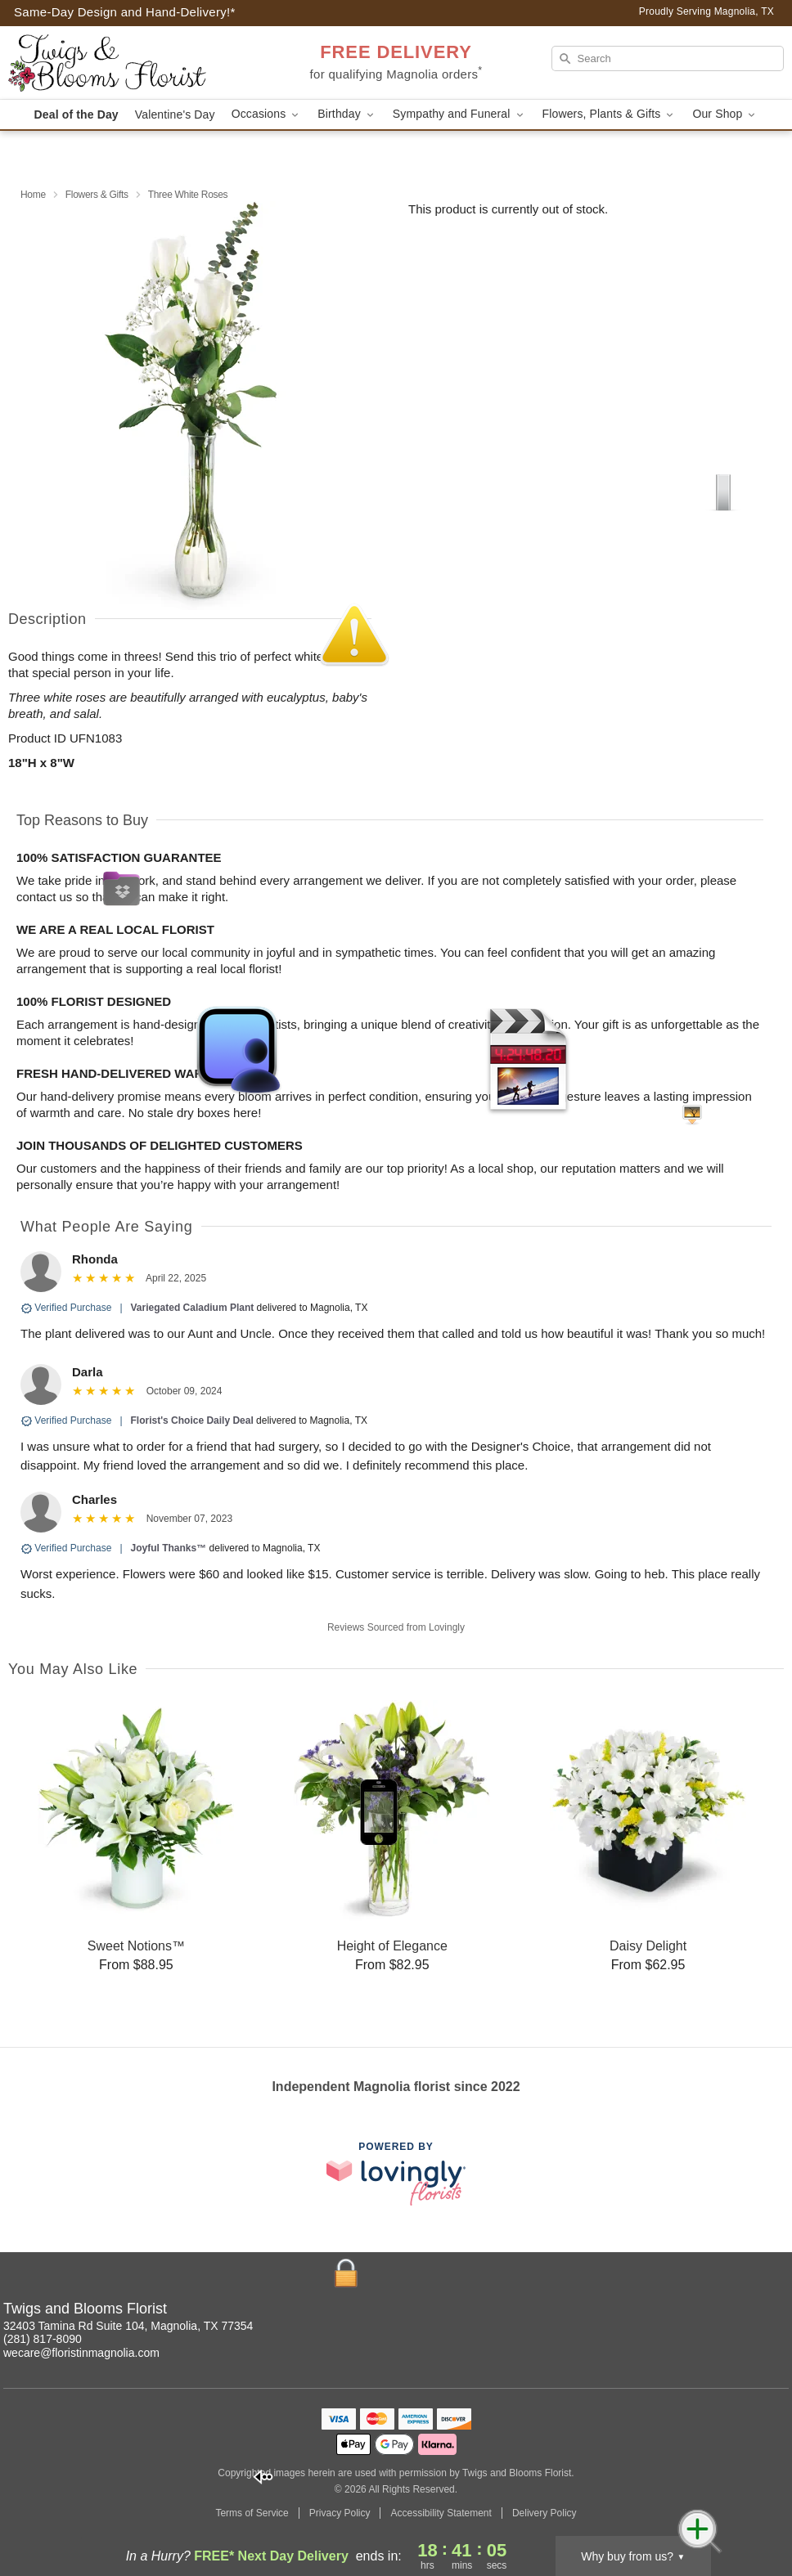  What do you see at coordinates (236, 1046) in the screenshot?
I see `share your screen with others` at bounding box center [236, 1046].